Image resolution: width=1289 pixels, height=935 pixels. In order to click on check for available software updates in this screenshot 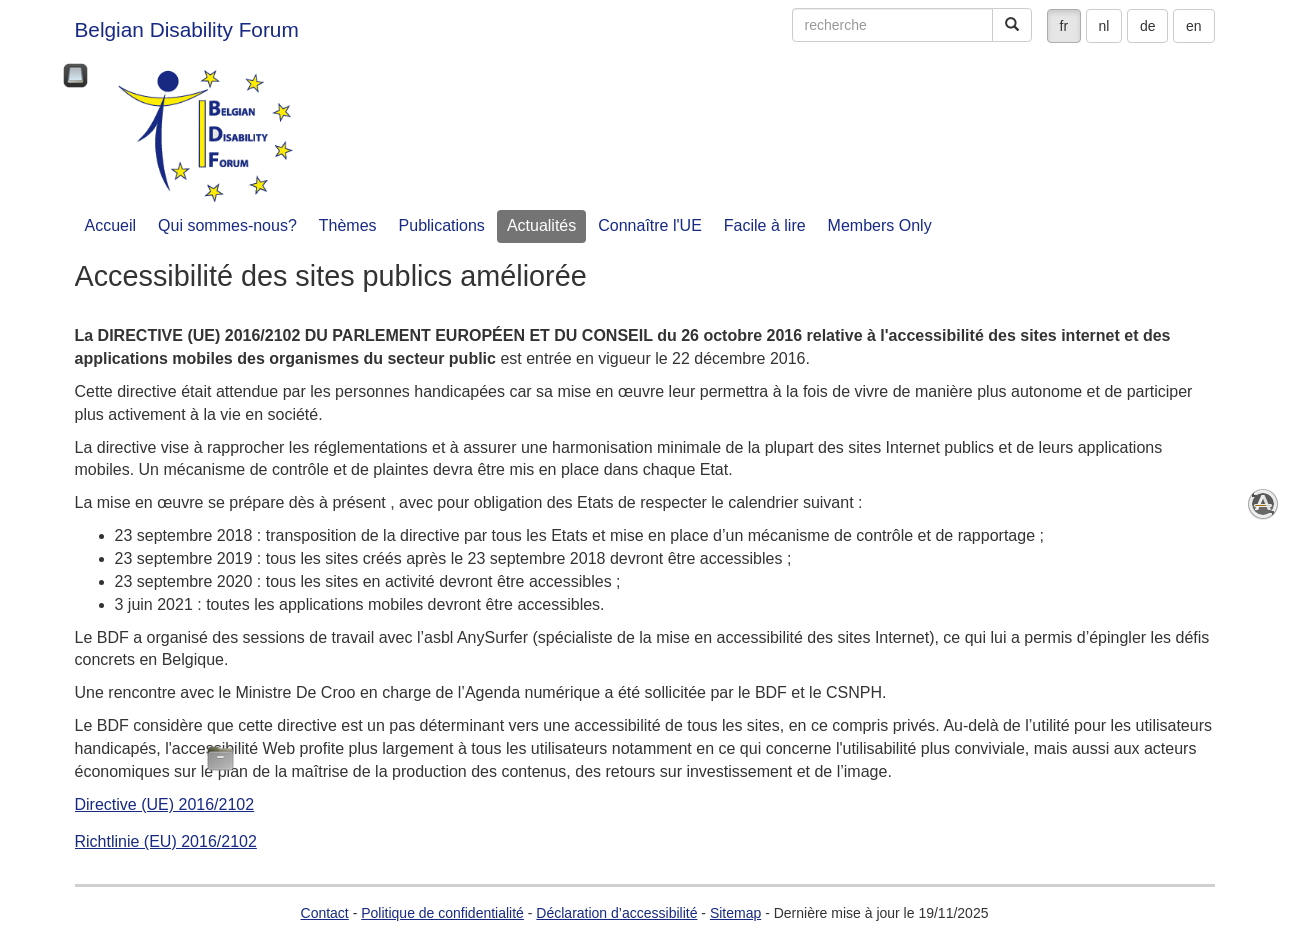, I will do `click(1263, 504)`.